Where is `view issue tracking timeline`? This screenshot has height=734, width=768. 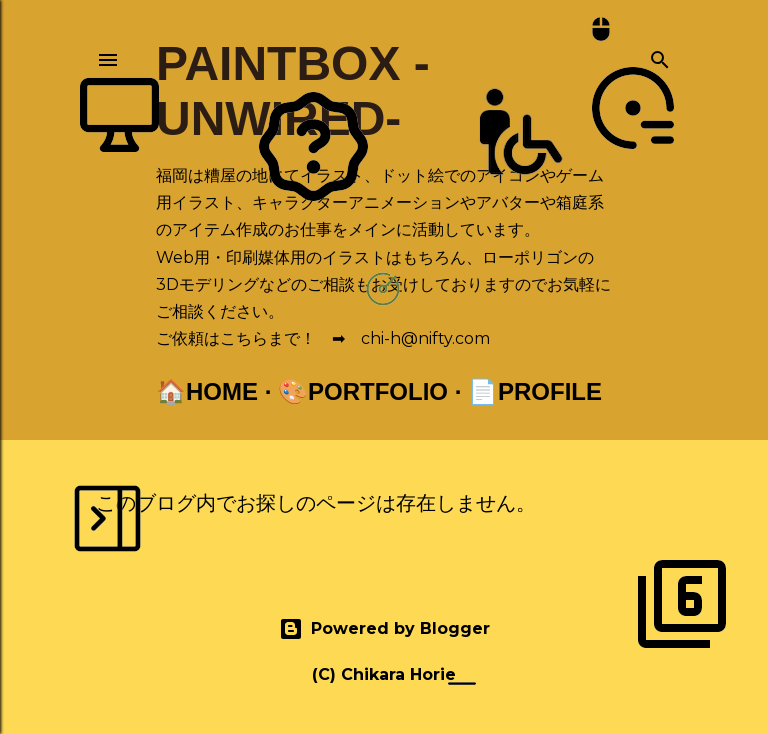
view issue tracking timeline is located at coordinates (633, 108).